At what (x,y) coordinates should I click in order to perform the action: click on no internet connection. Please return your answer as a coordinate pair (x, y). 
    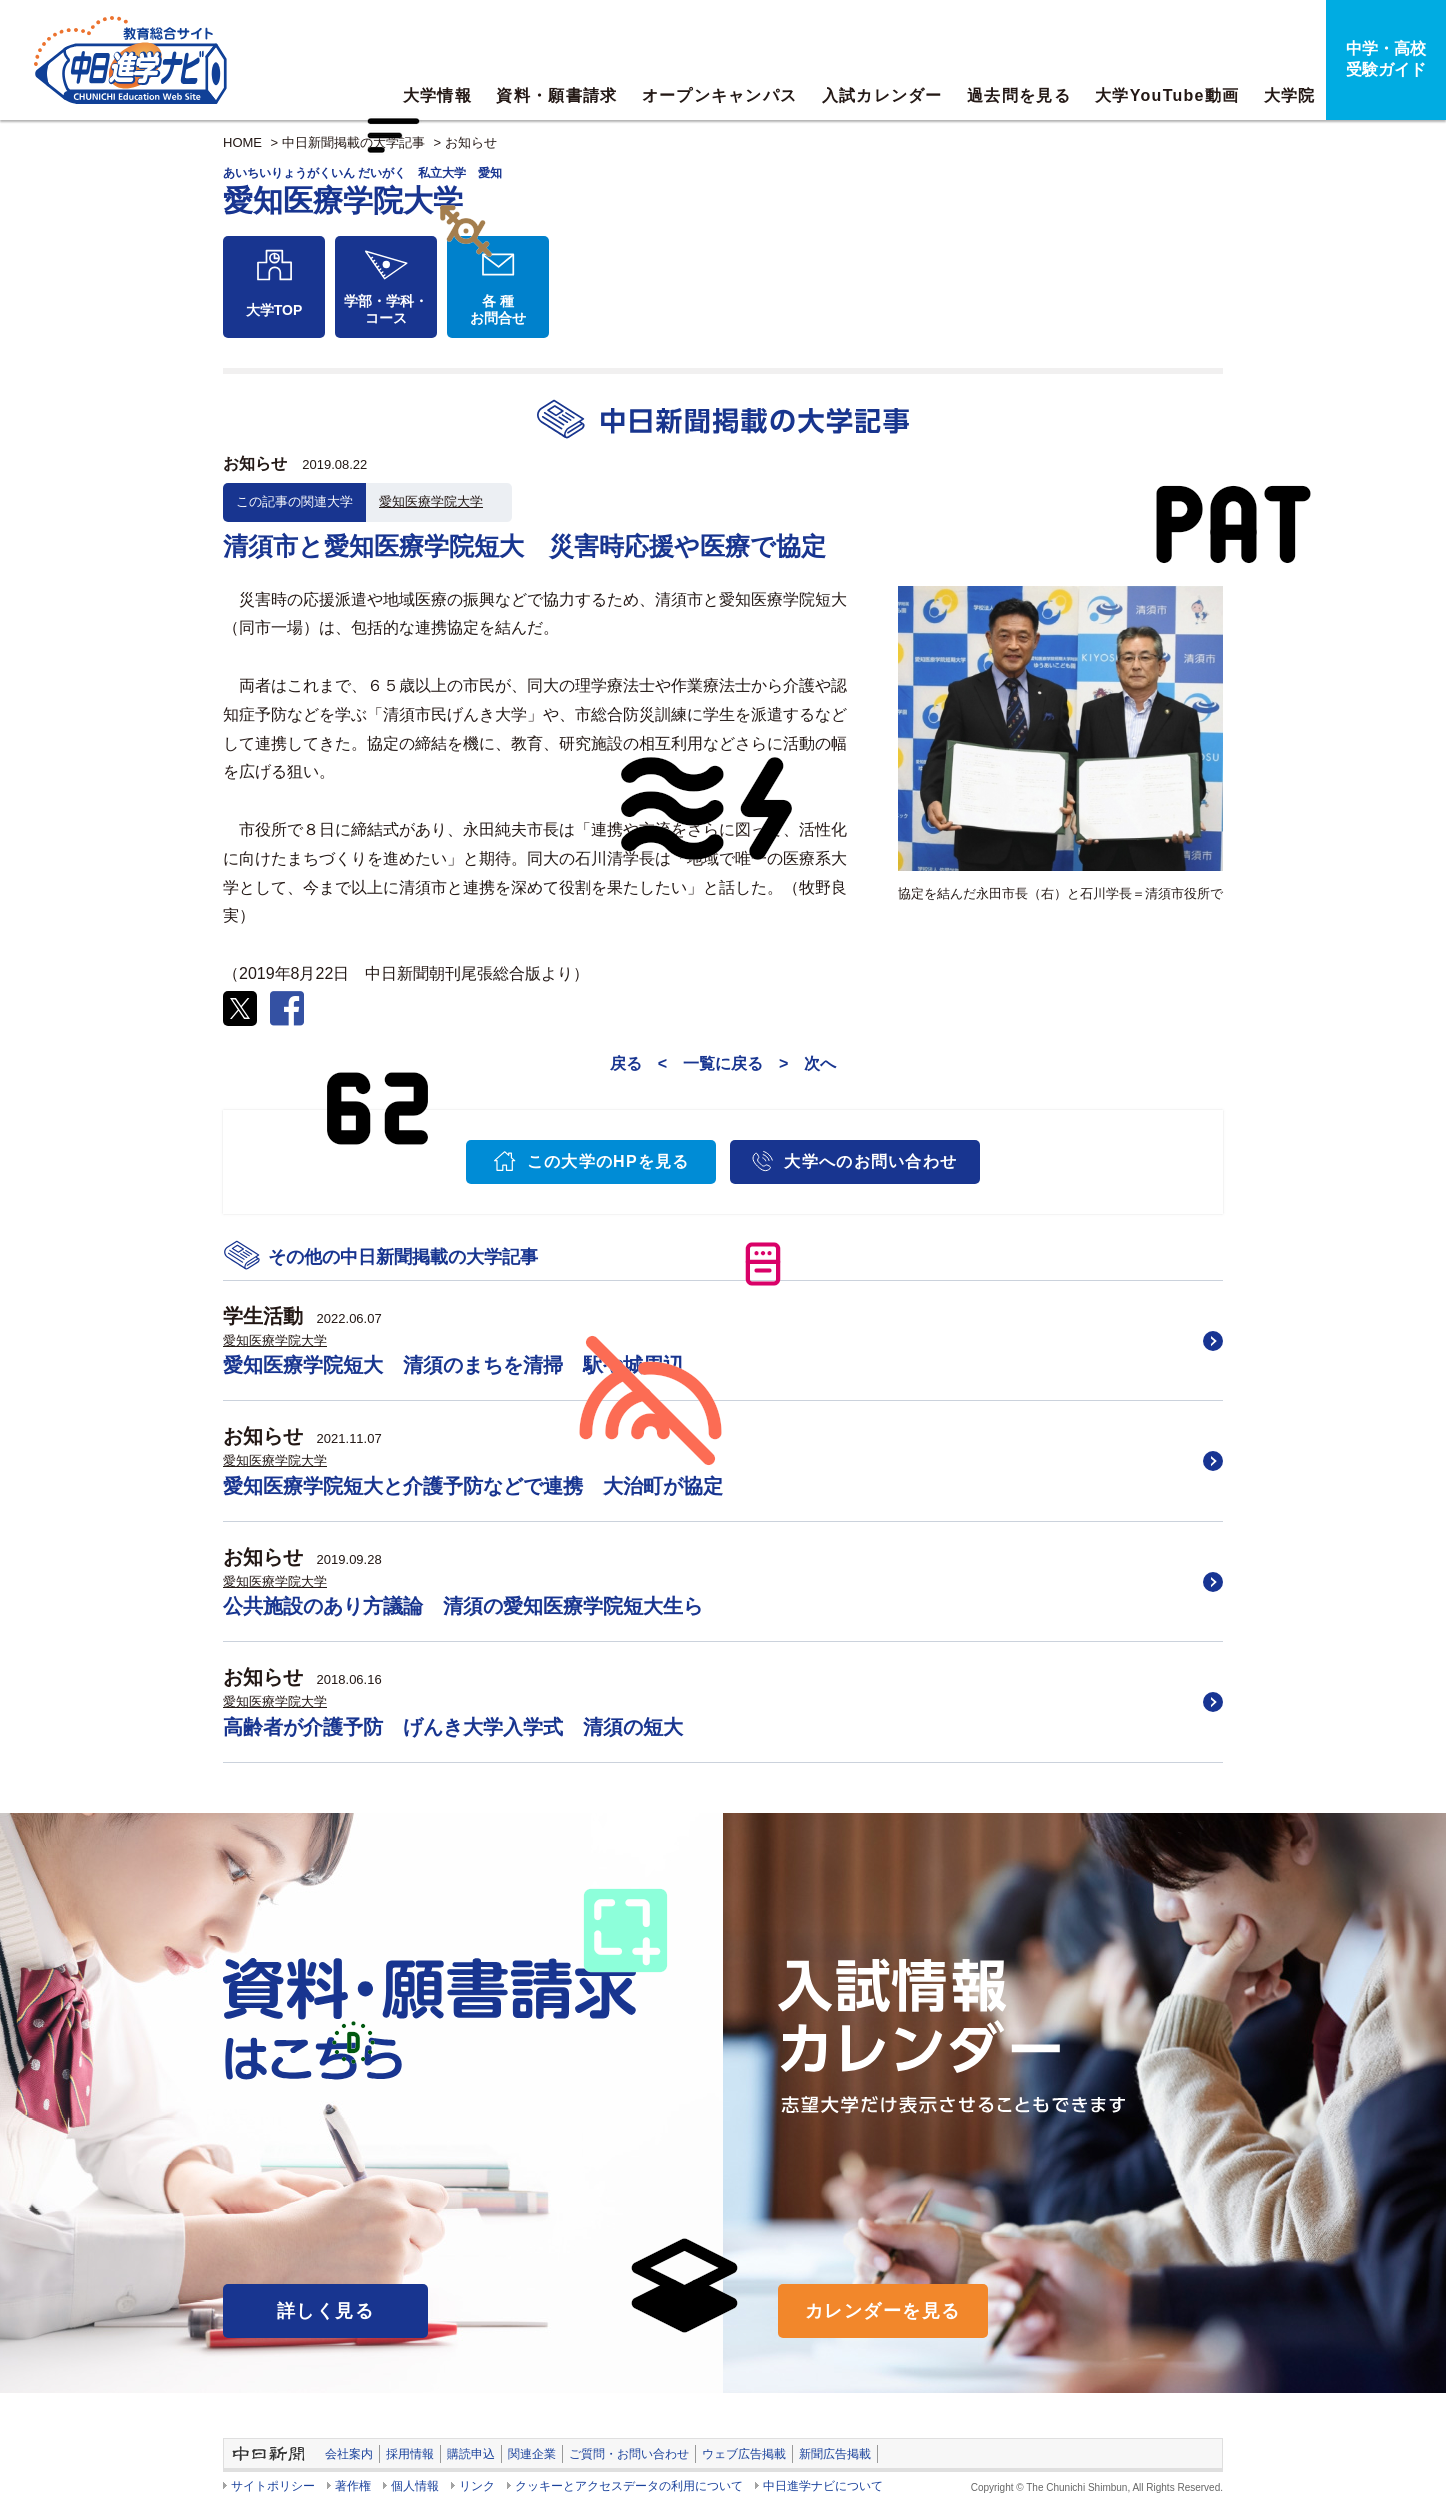
    Looking at the image, I should click on (650, 1400).